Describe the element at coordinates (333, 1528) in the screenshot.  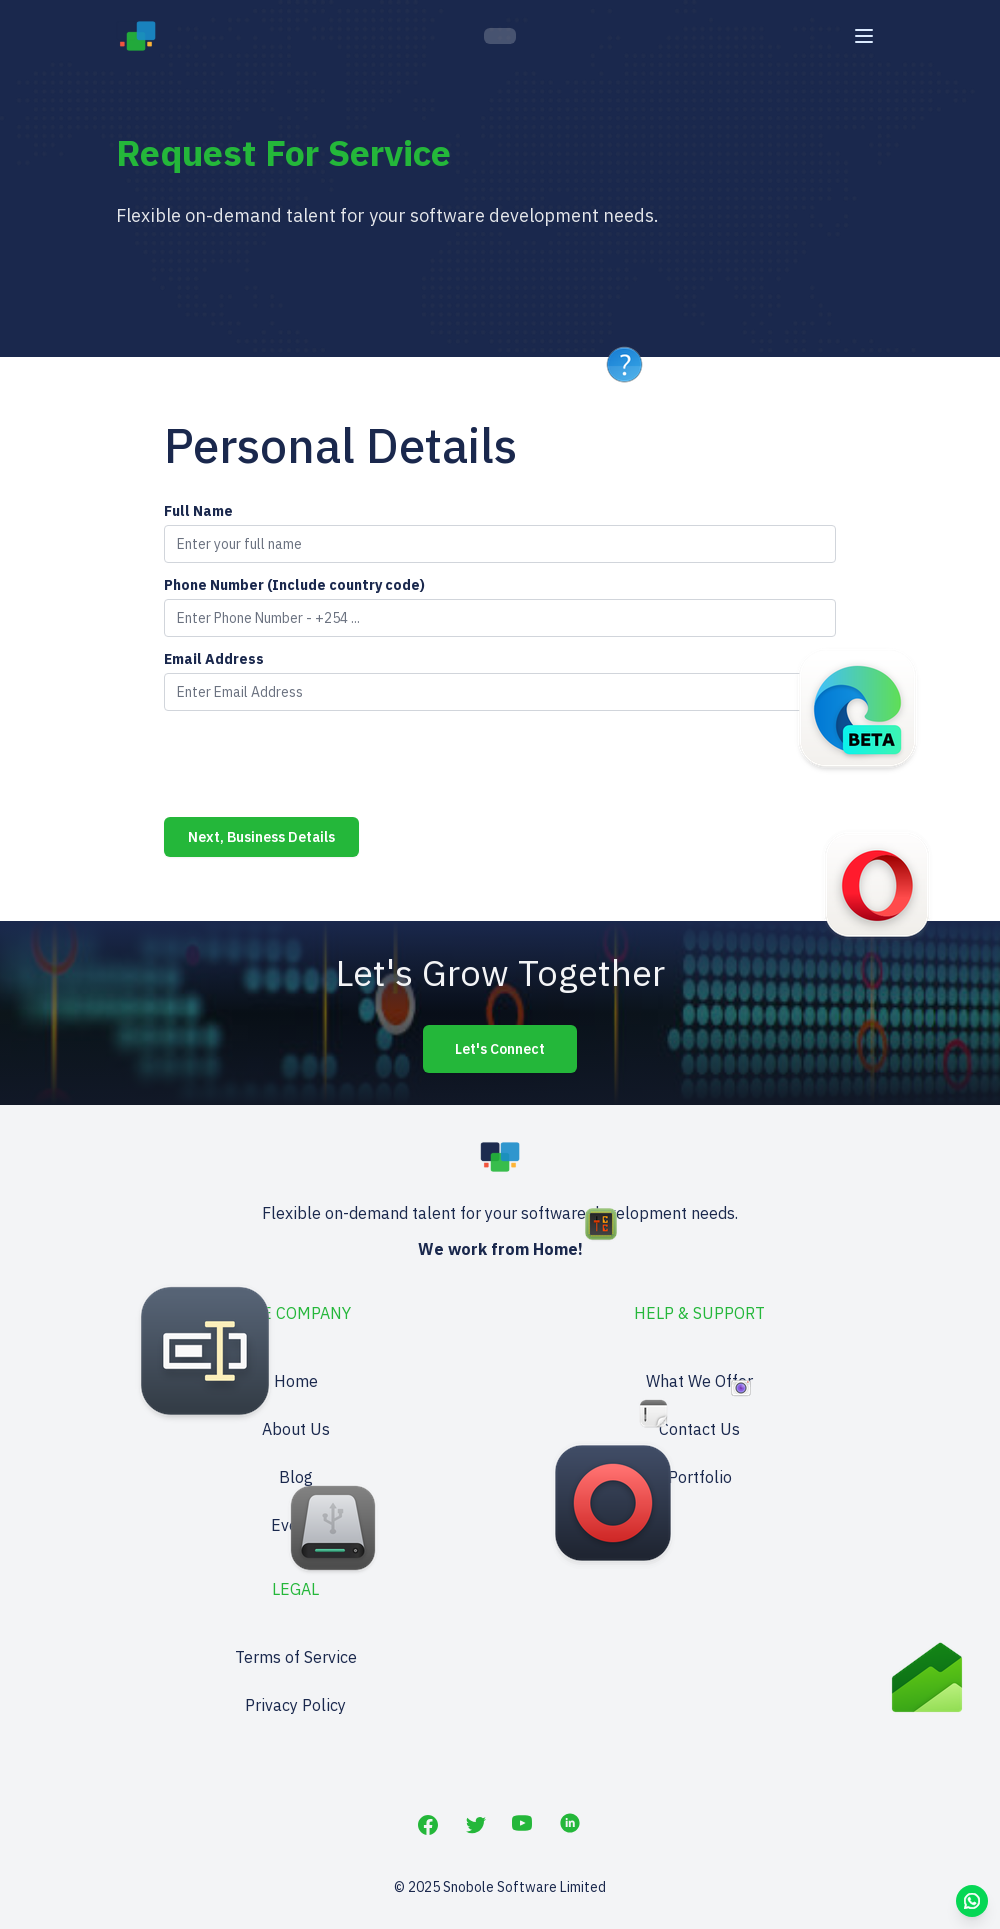
I see `create a bootable USB drive` at that location.